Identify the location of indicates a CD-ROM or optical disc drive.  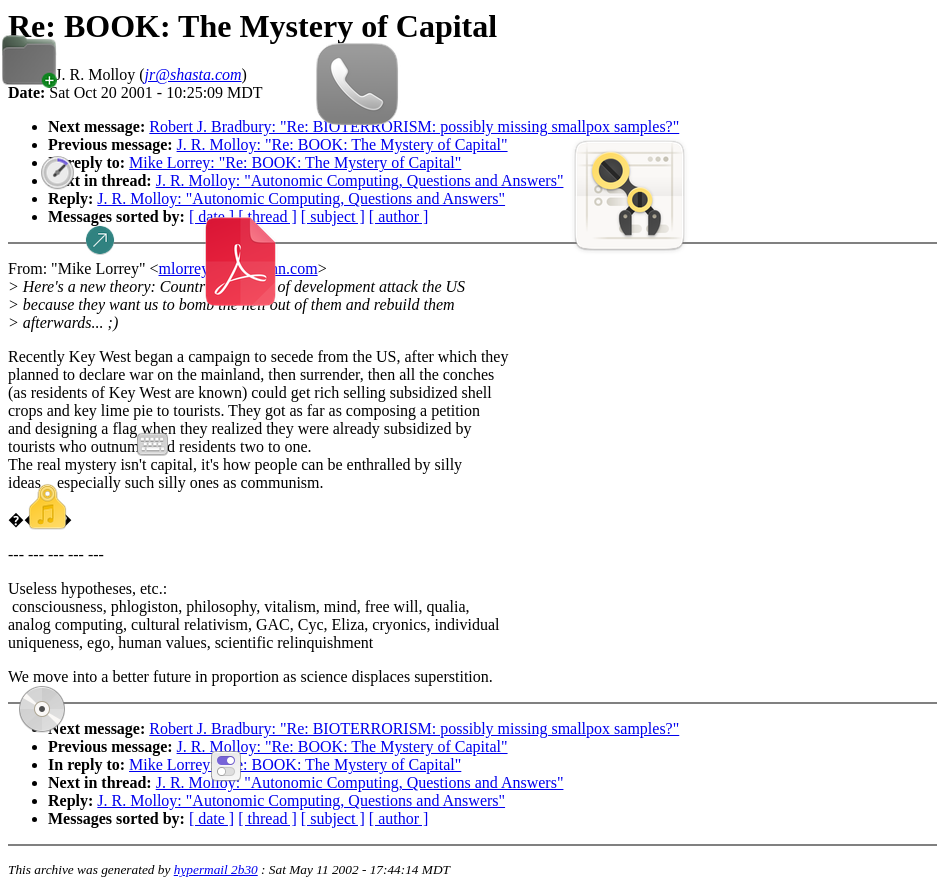
(42, 709).